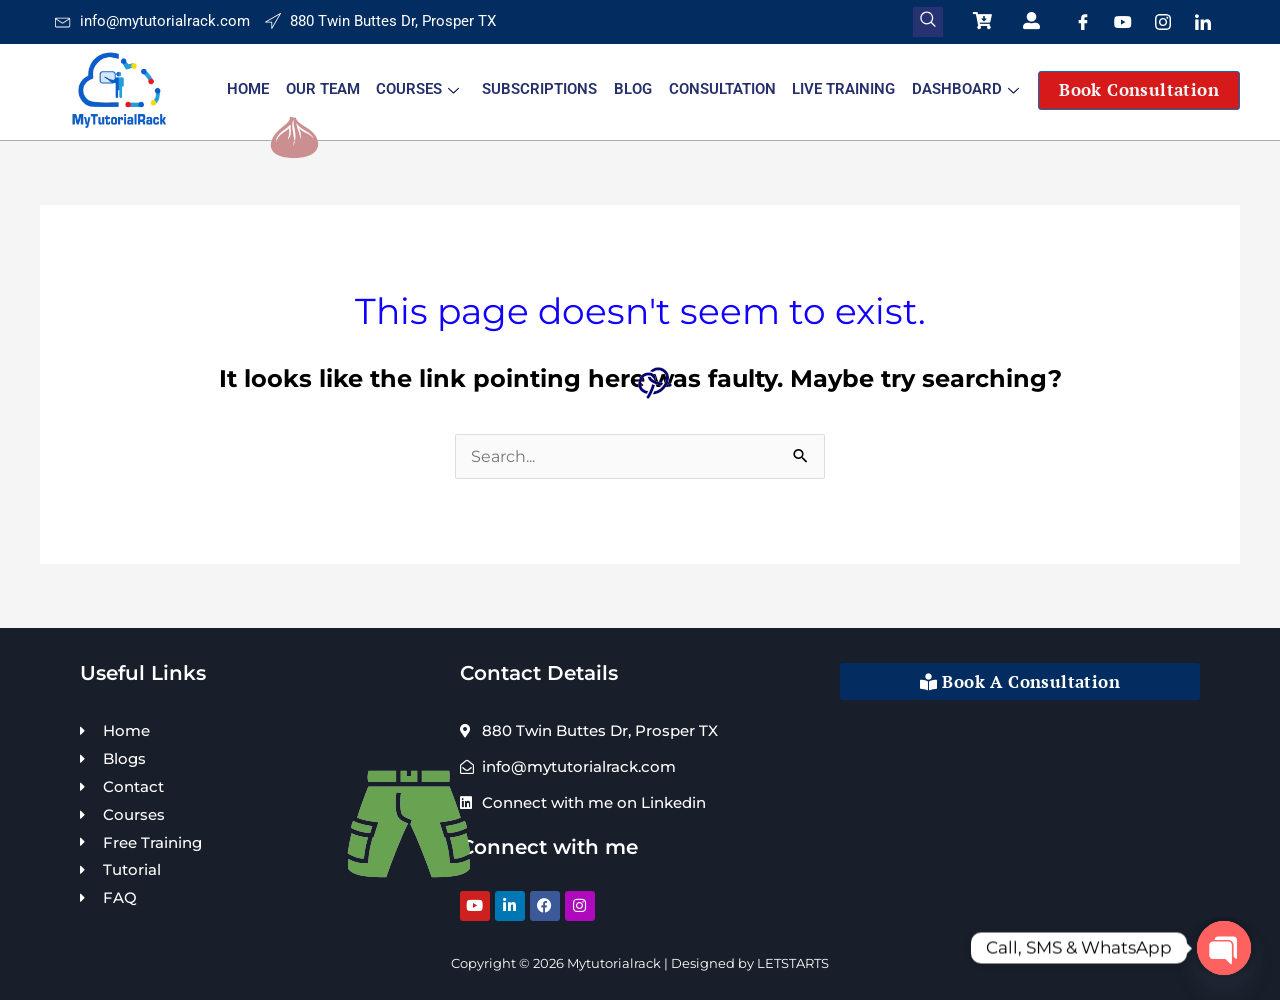  What do you see at coordinates (409, 824) in the screenshot?
I see `select shorts or casual clothing option` at bounding box center [409, 824].